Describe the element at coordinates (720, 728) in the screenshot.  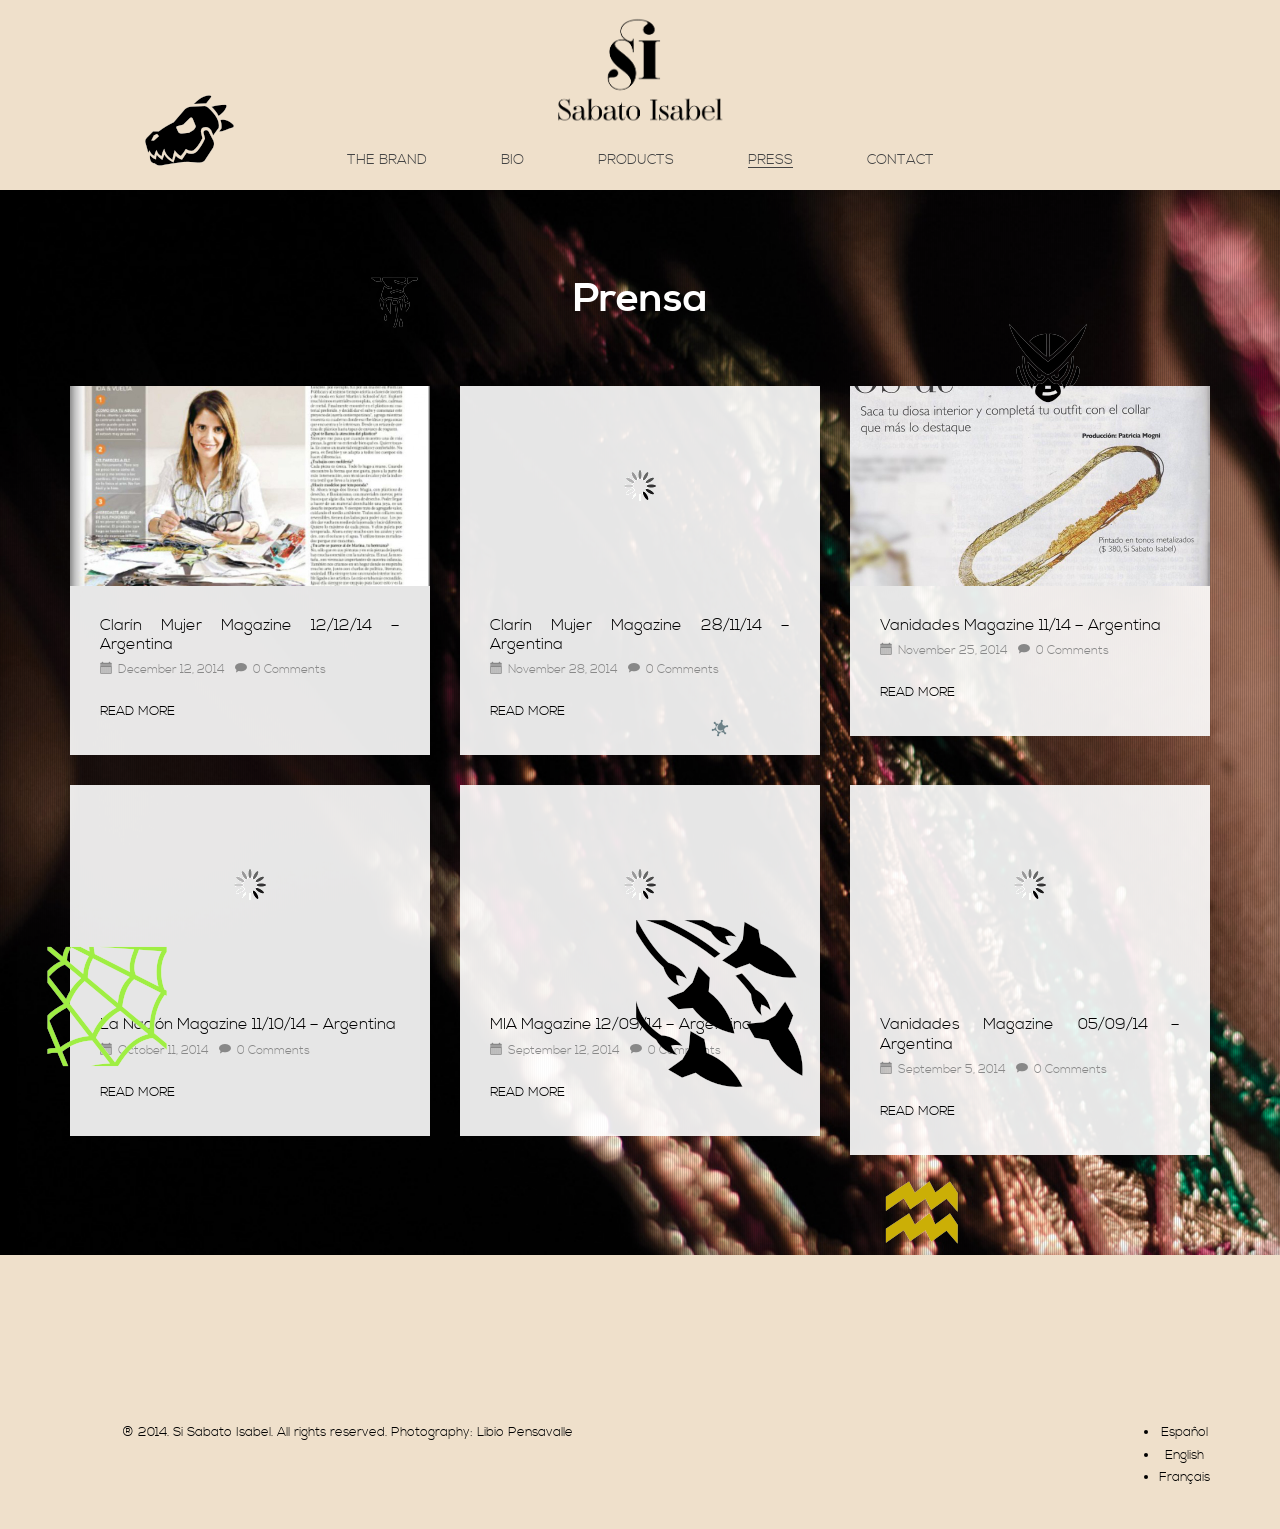
I see `indicates law enforcement or sheriff-related content` at that location.